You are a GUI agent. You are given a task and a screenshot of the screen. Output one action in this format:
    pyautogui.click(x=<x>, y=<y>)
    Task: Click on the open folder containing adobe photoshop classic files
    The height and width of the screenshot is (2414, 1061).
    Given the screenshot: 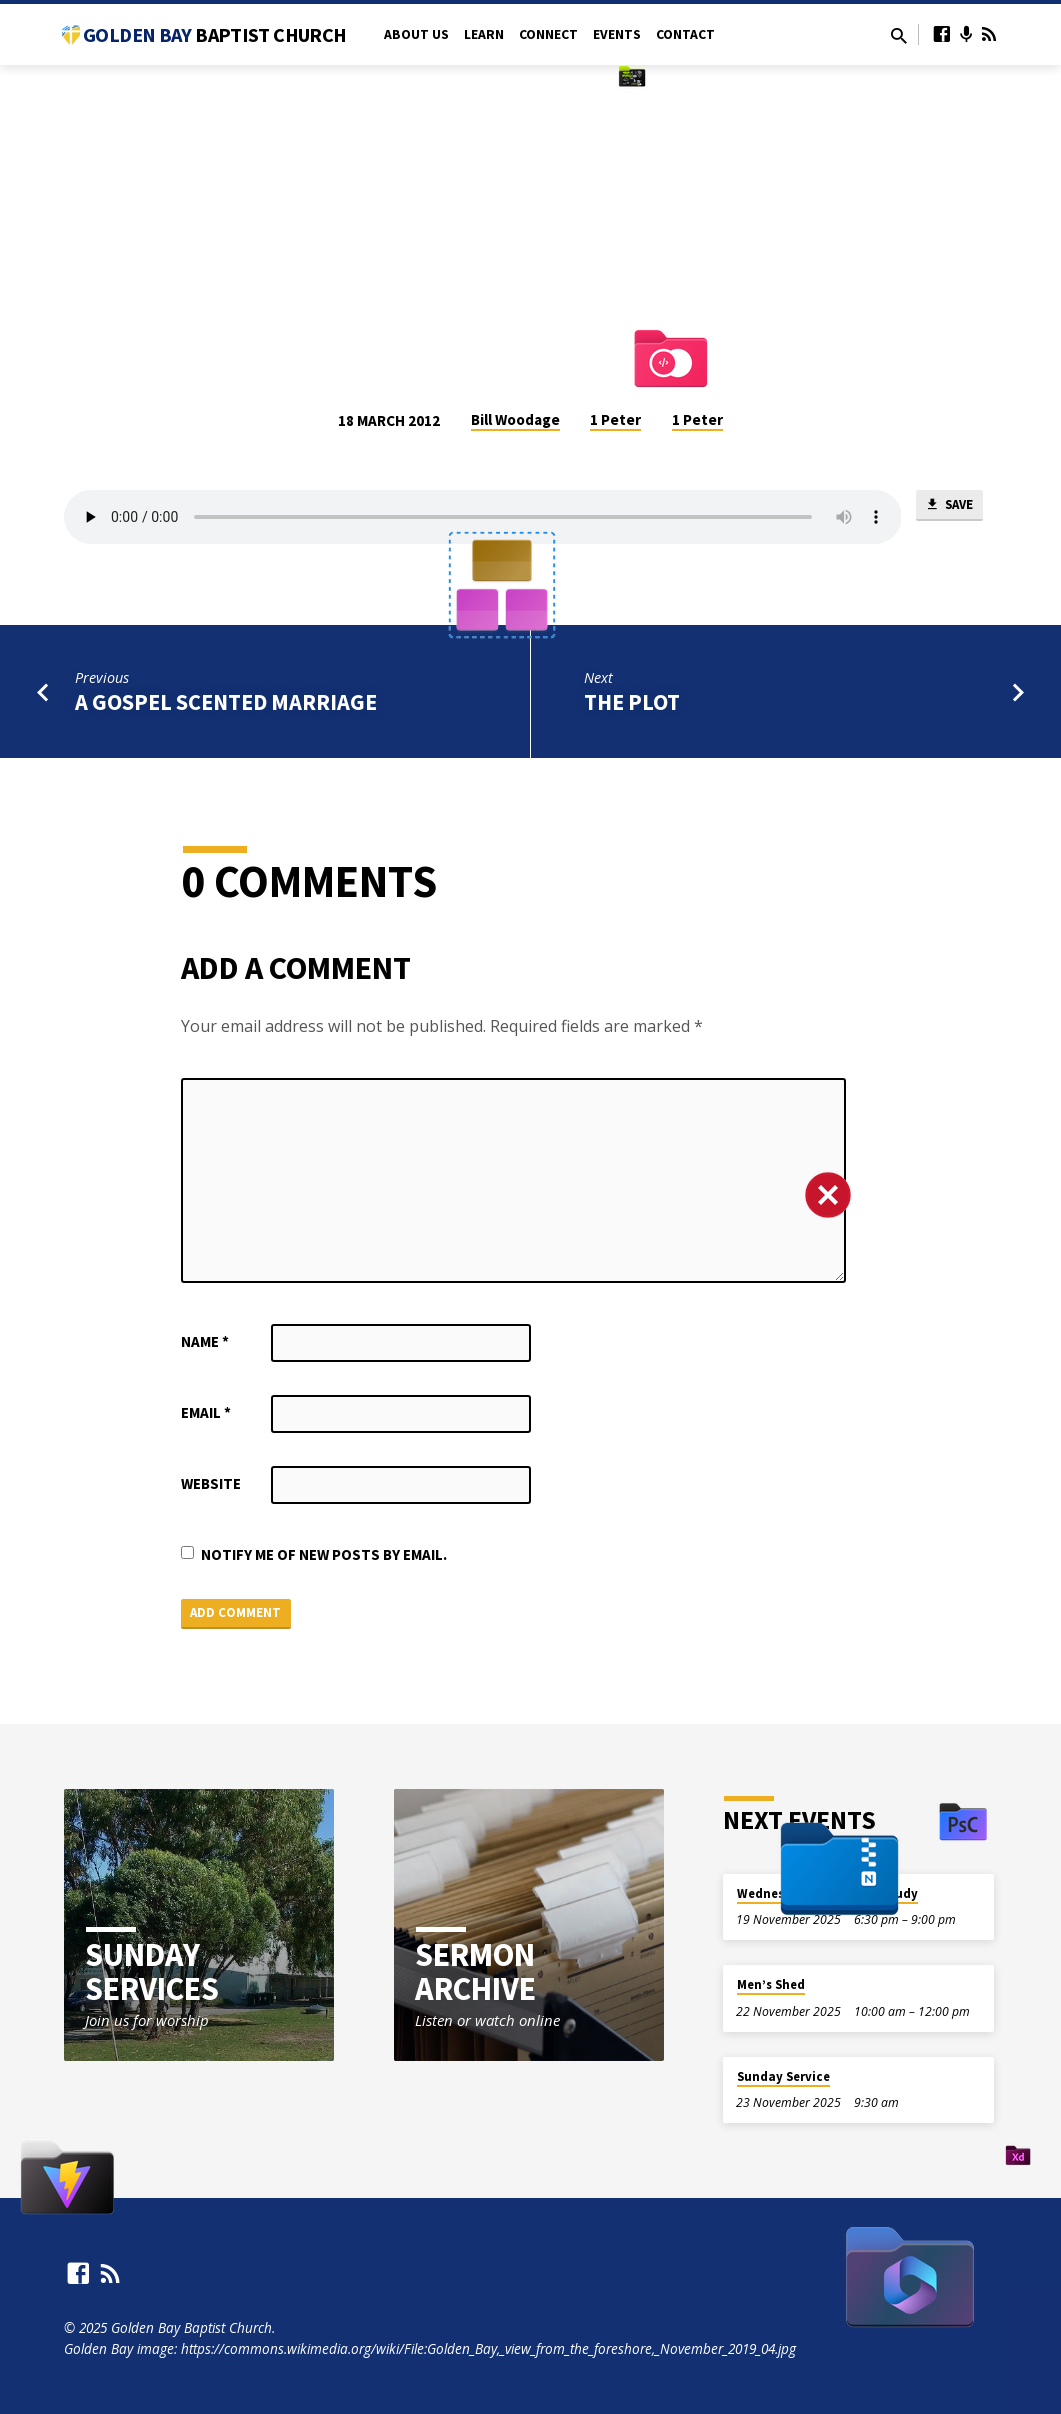 What is the action you would take?
    pyautogui.click(x=963, y=1823)
    